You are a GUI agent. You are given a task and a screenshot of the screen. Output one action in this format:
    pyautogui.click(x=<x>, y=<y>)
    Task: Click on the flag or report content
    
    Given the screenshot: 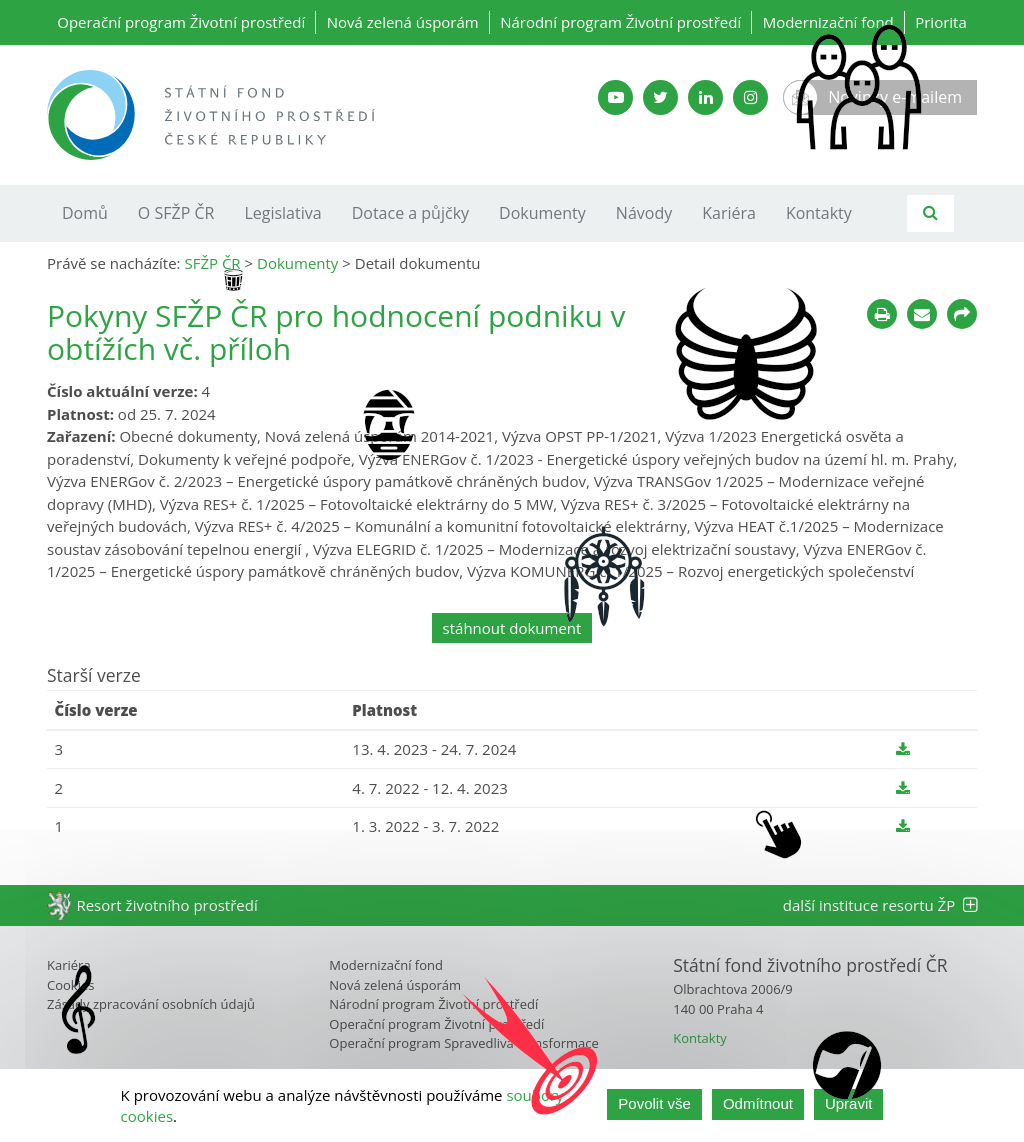 What is the action you would take?
    pyautogui.click(x=847, y=1065)
    